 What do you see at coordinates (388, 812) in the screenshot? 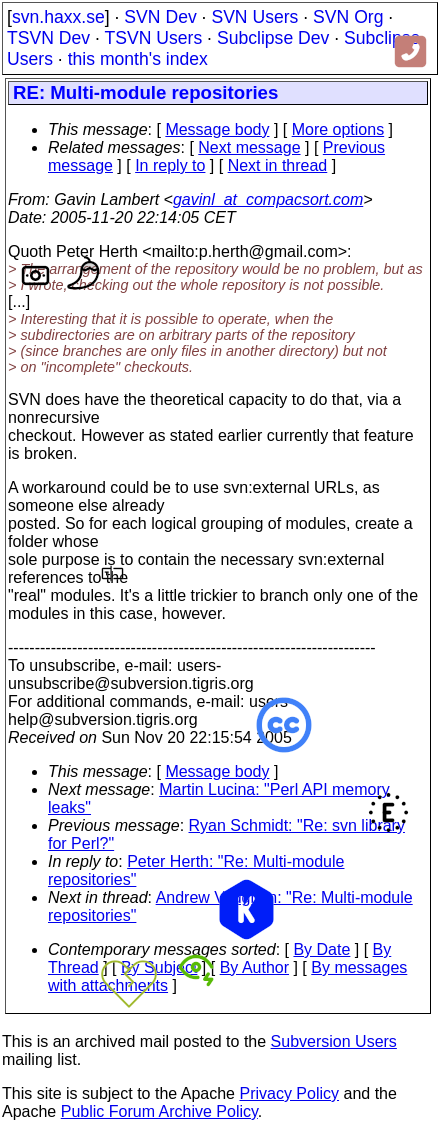
I see `indicates an "essential" or "enterprise" tier feature` at bounding box center [388, 812].